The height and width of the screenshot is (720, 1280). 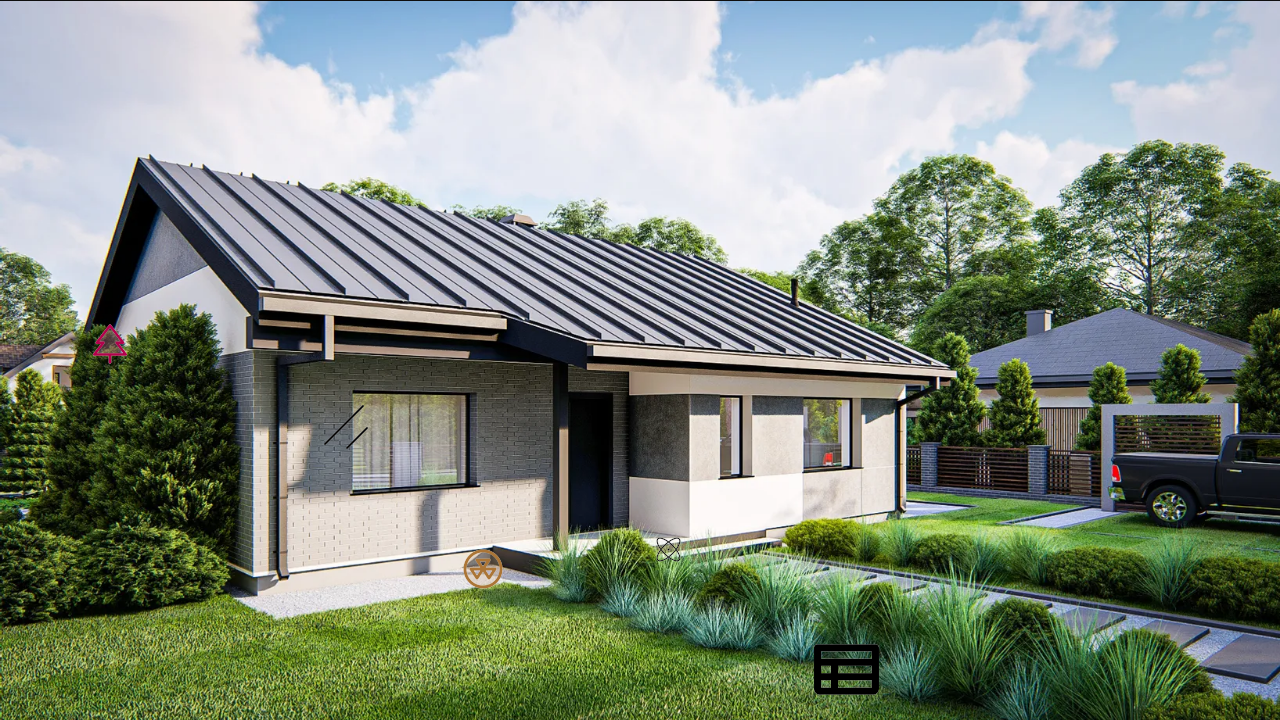 I want to click on fallout shelter location indicator, so click(x=483, y=569).